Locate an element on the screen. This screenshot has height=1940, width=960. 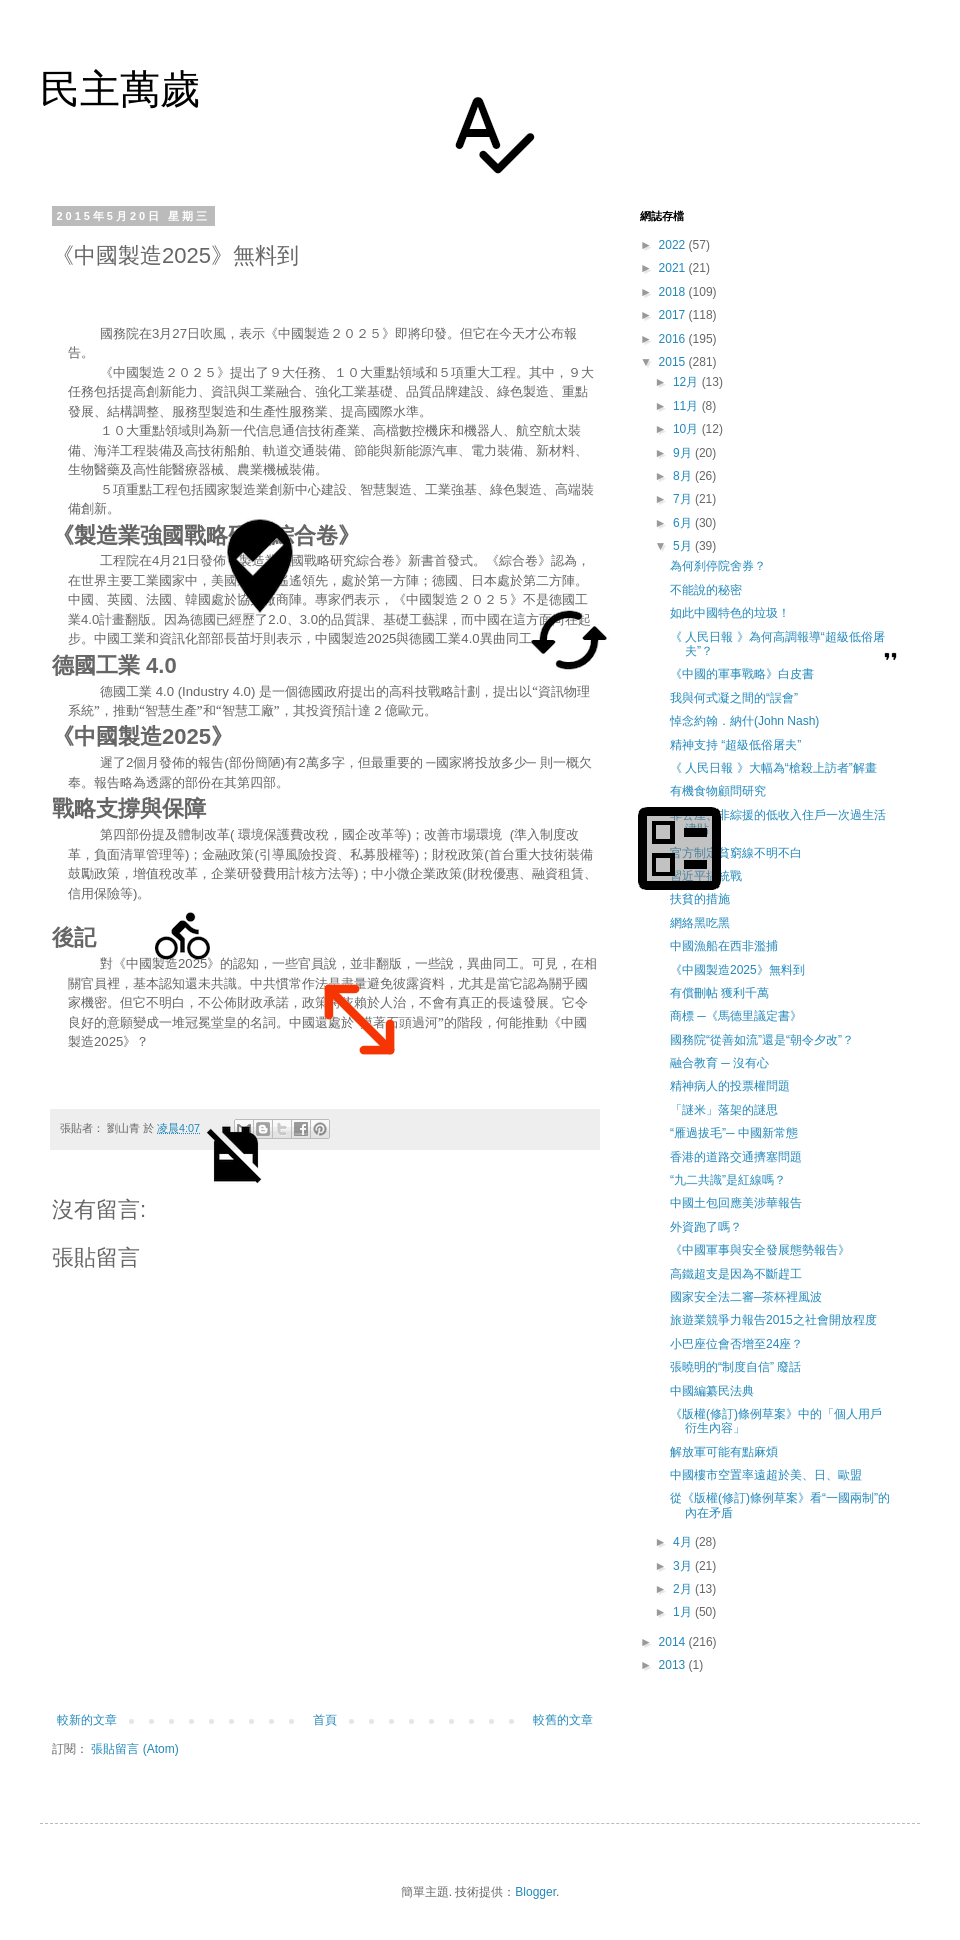
enable spellcheck or grammar checking is located at coordinates (492, 133).